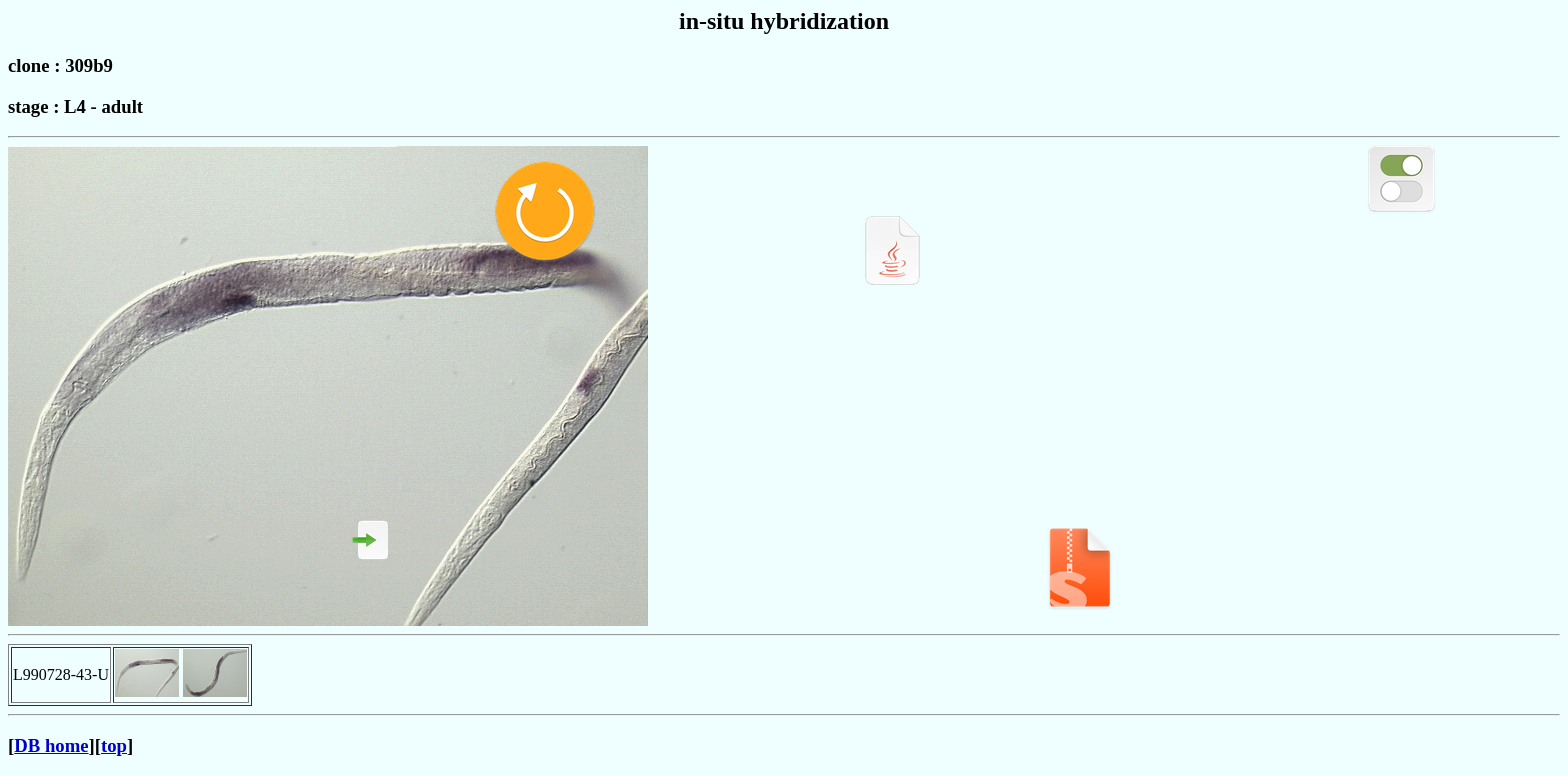 The image size is (1568, 776). I want to click on open desktop preferences or settings, so click(1401, 178).